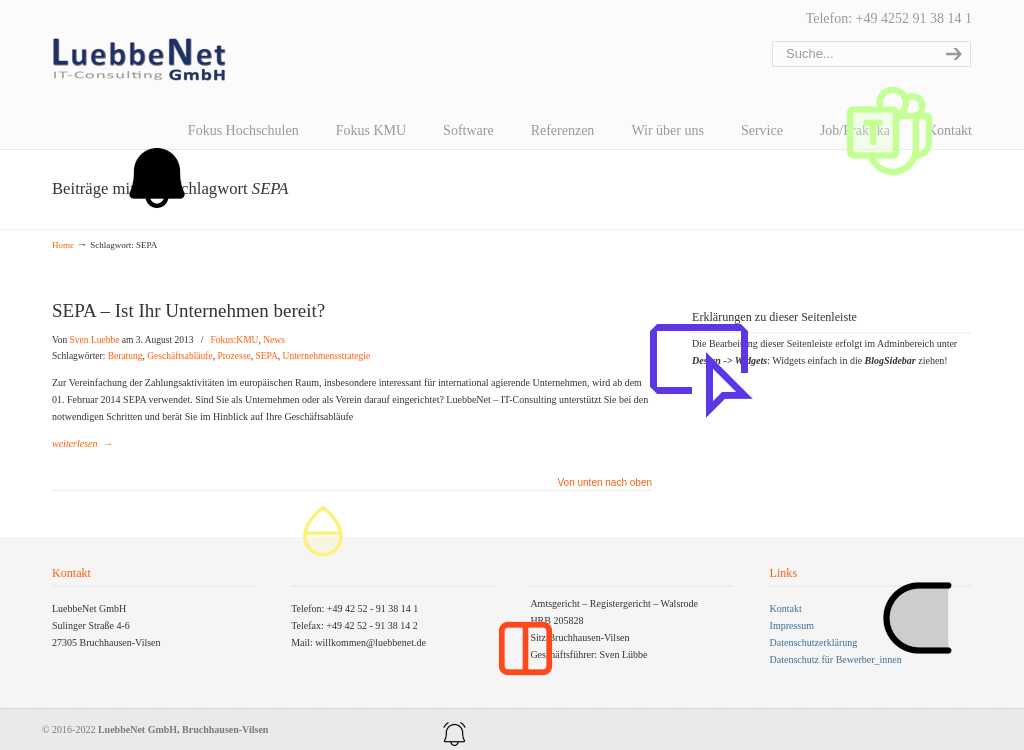 The width and height of the screenshot is (1024, 750). What do you see at coordinates (454, 734) in the screenshot?
I see `indicates new notifications or alerts` at bounding box center [454, 734].